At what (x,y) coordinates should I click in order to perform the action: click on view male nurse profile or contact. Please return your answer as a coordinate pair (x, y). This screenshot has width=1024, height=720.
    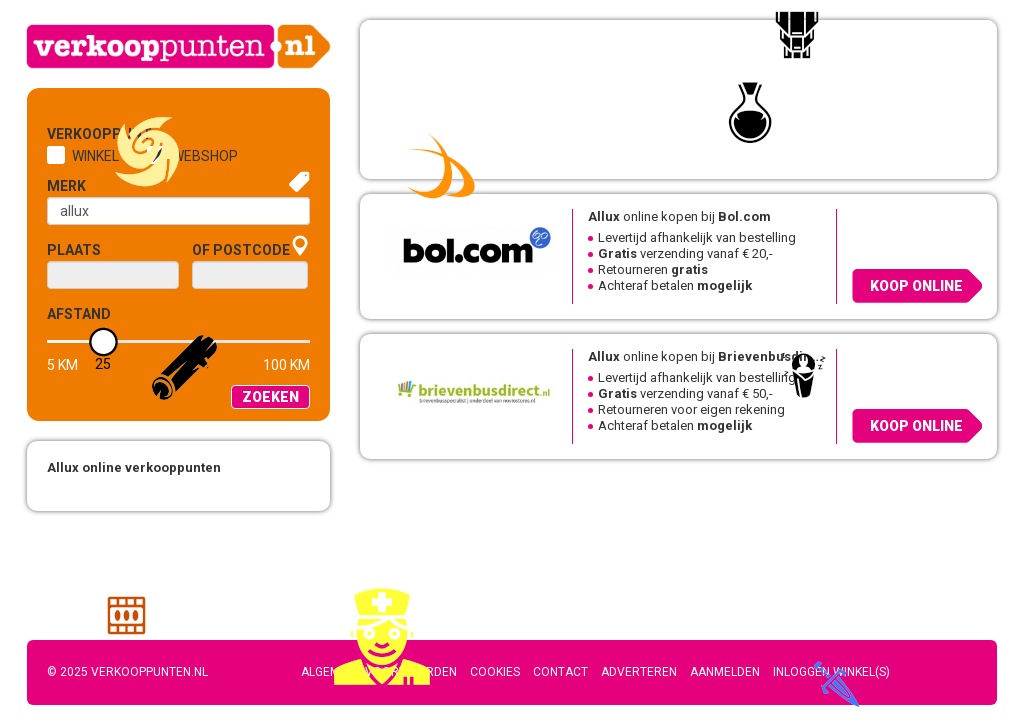
    Looking at the image, I should click on (382, 637).